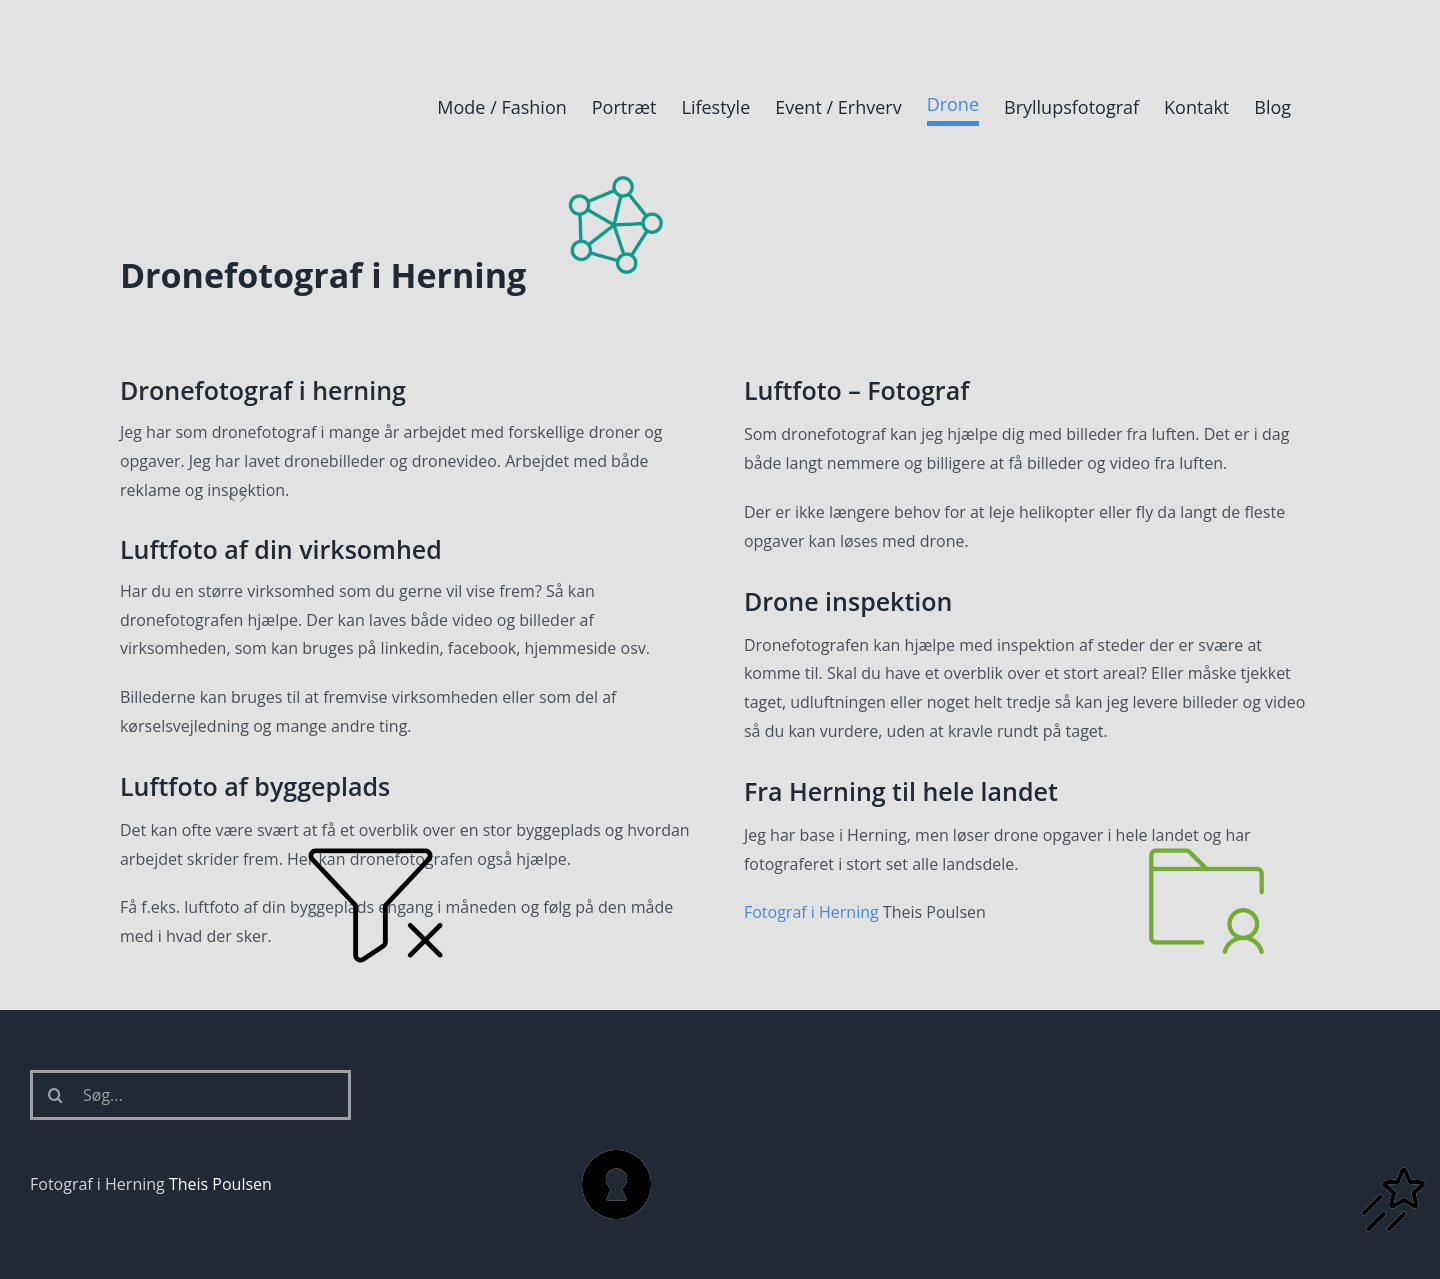 Image resolution: width=1440 pixels, height=1279 pixels. What do you see at coordinates (616, 1184) in the screenshot?
I see `access security or privacy settings` at bounding box center [616, 1184].